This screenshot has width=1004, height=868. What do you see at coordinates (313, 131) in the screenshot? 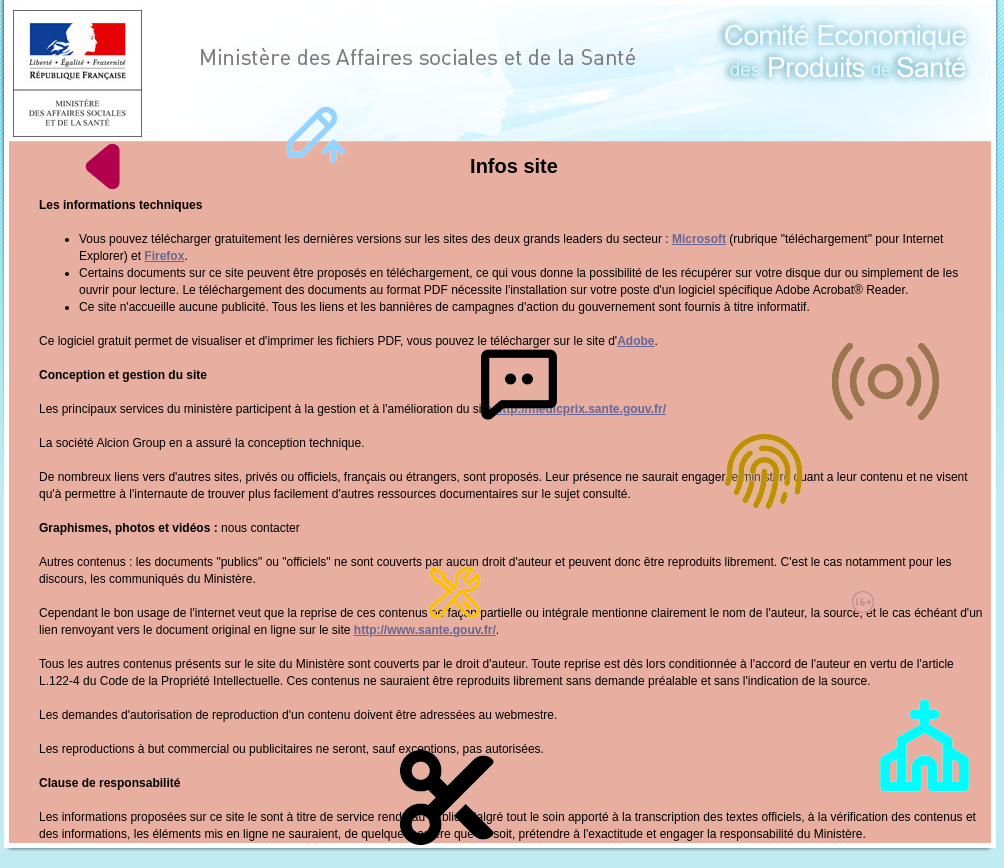
I see `upload or publish your edits` at bounding box center [313, 131].